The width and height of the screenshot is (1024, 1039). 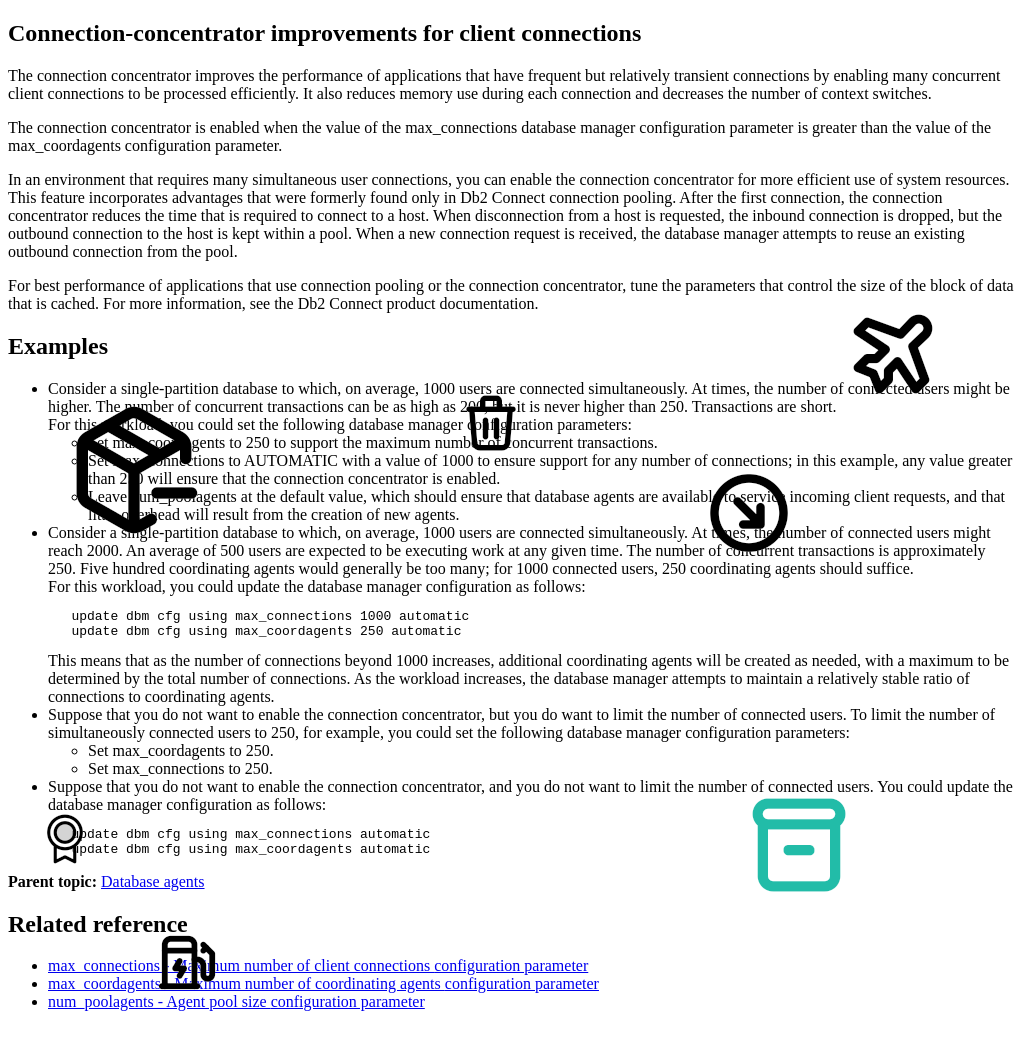 I want to click on archive this item, so click(x=799, y=845).